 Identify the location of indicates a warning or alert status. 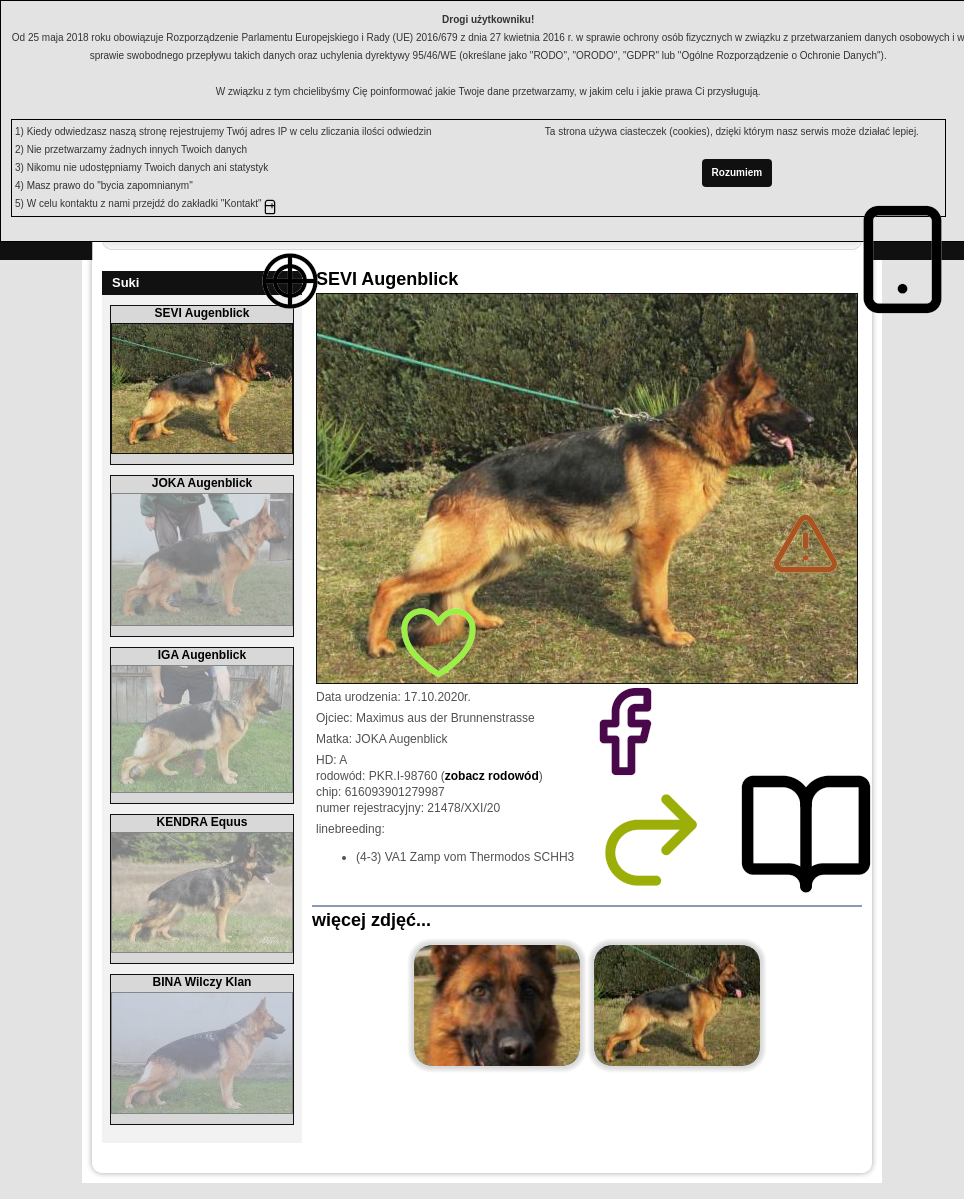
(805, 543).